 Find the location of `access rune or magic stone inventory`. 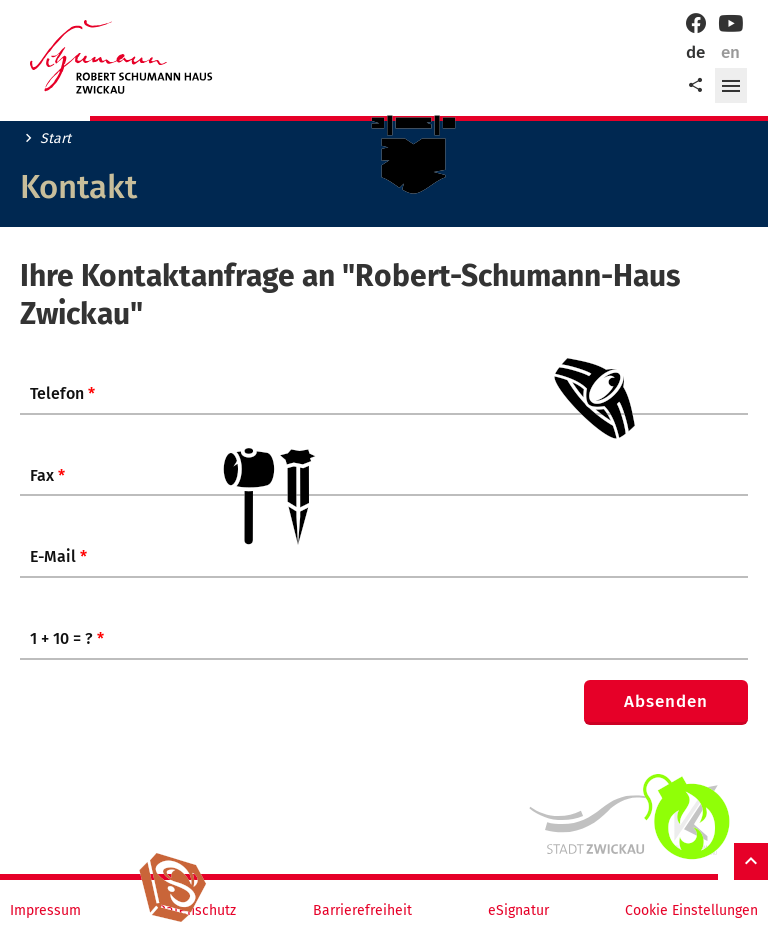

access rune or magic stone inventory is located at coordinates (171, 887).